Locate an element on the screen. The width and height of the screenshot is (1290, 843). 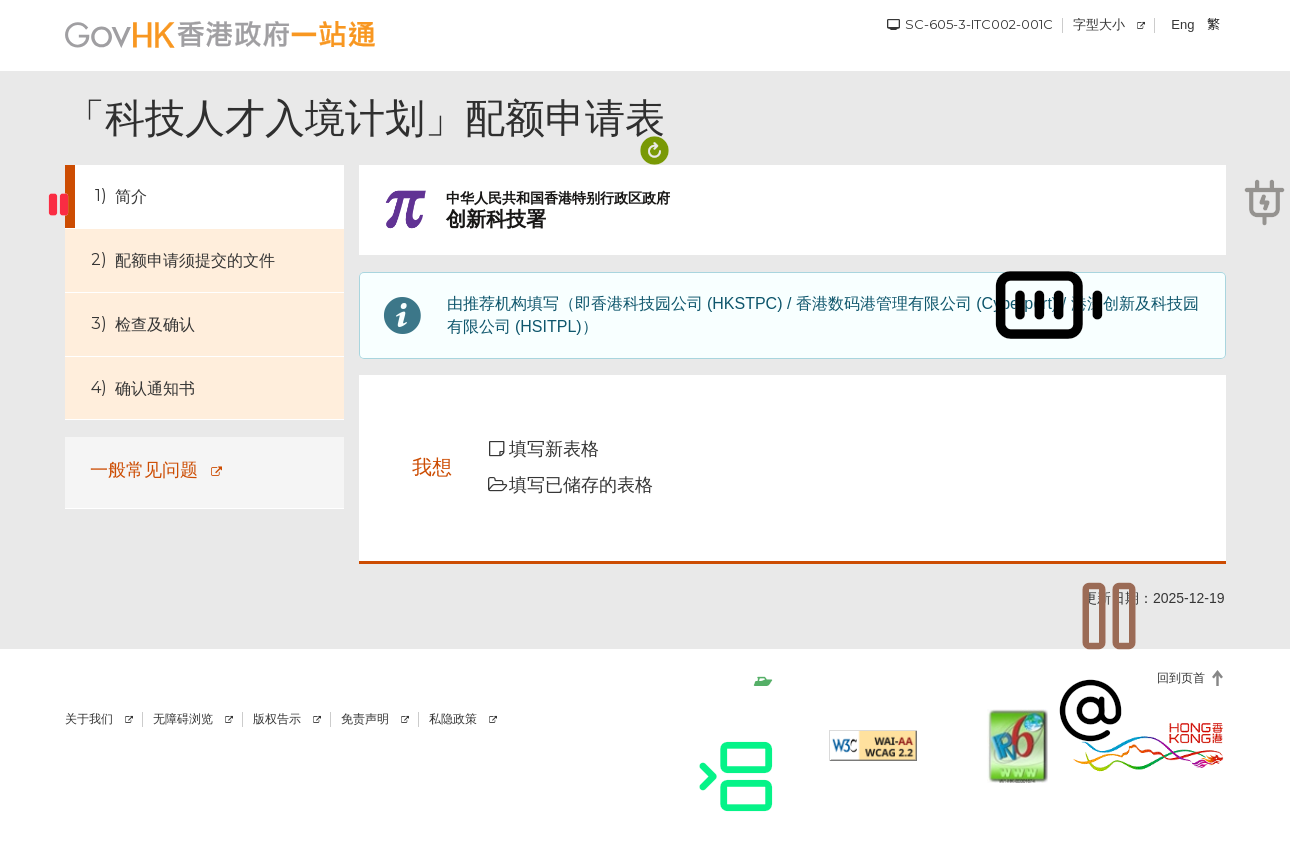
insert element at the beginning of a list is located at coordinates (737, 776).